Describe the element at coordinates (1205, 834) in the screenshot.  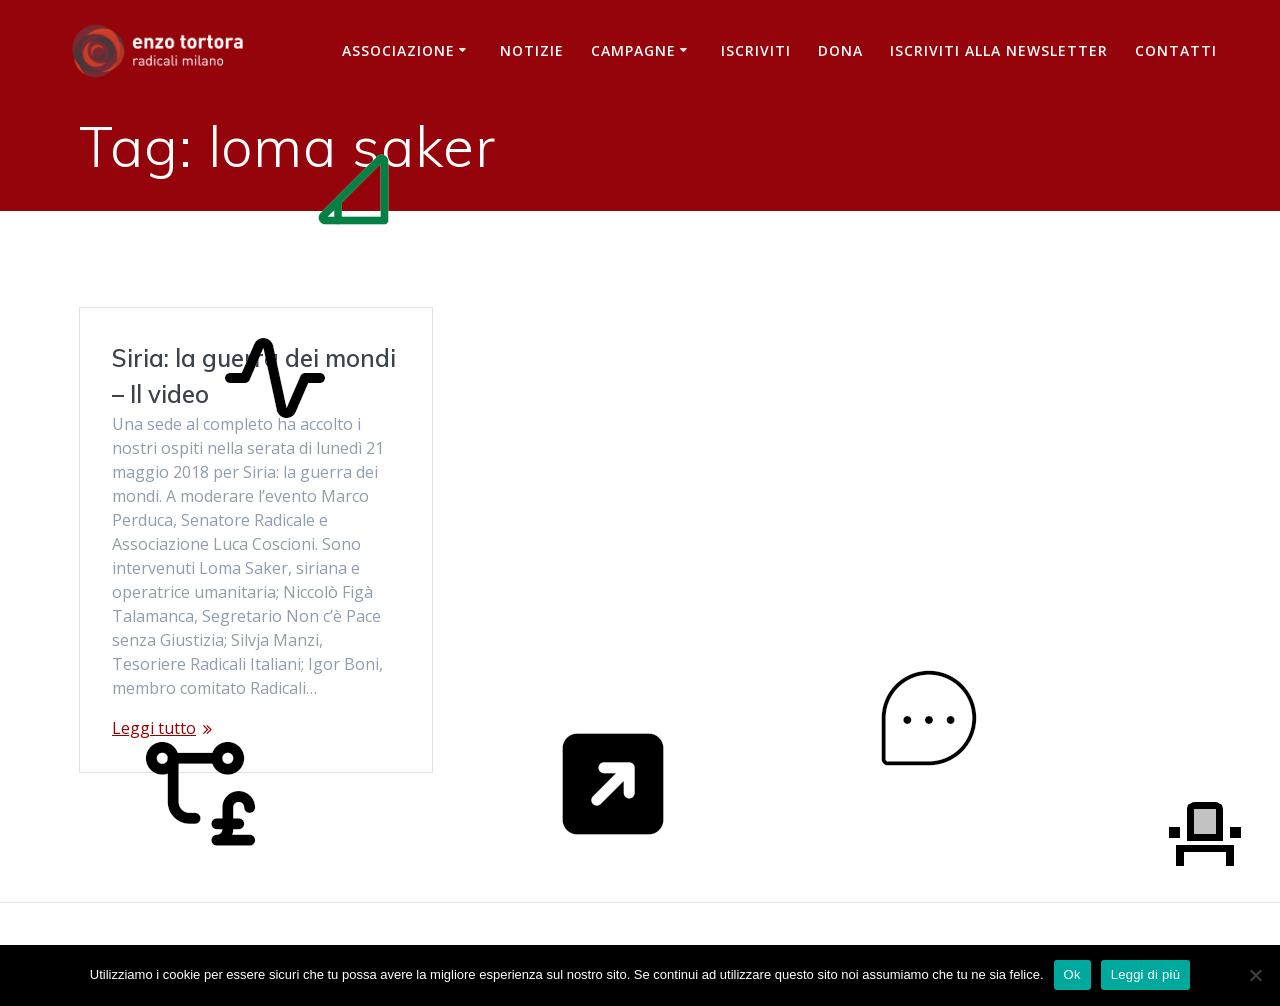
I see `view or select your seat assignment` at that location.